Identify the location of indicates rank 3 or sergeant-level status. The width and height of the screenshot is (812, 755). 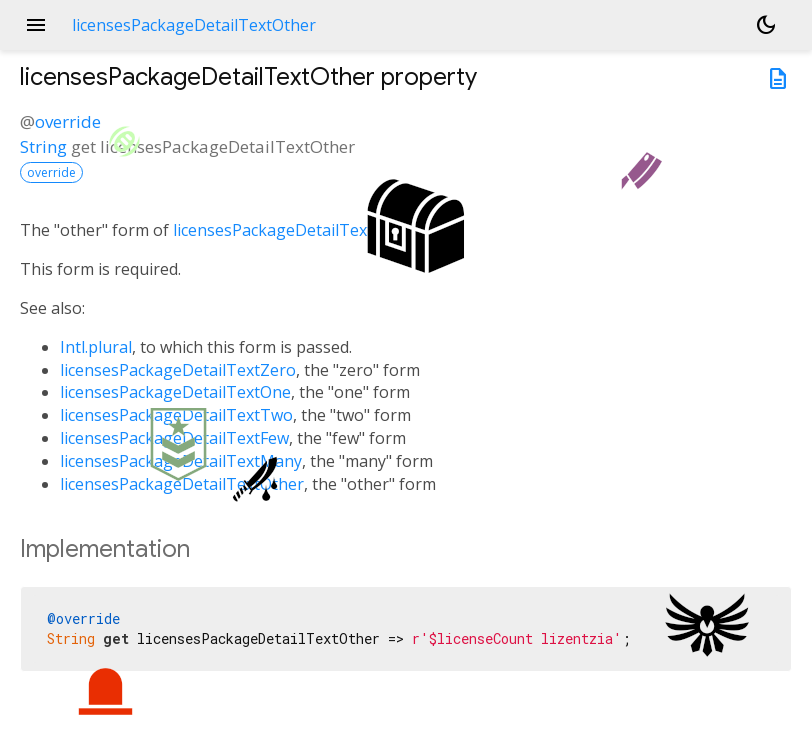
(178, 444).